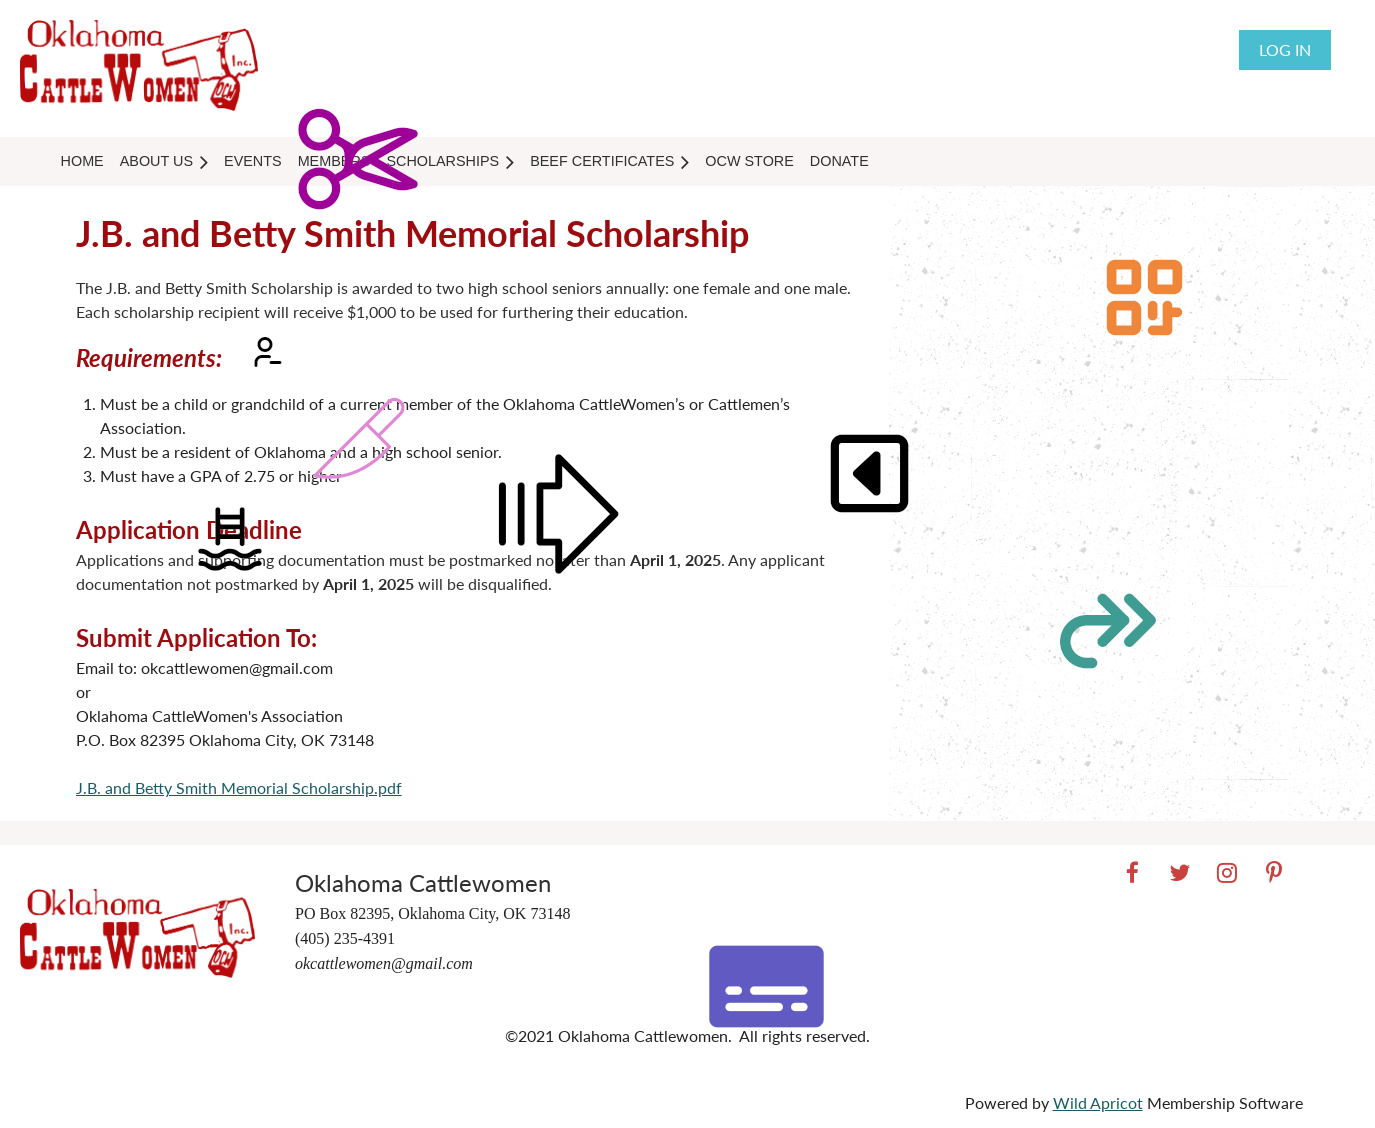 The width and height of the screenshot is (1375, 1128). Describe the element at coordinates (230, 539) in the screenshot. I see `indicates swimming pool amenity available` at that location.